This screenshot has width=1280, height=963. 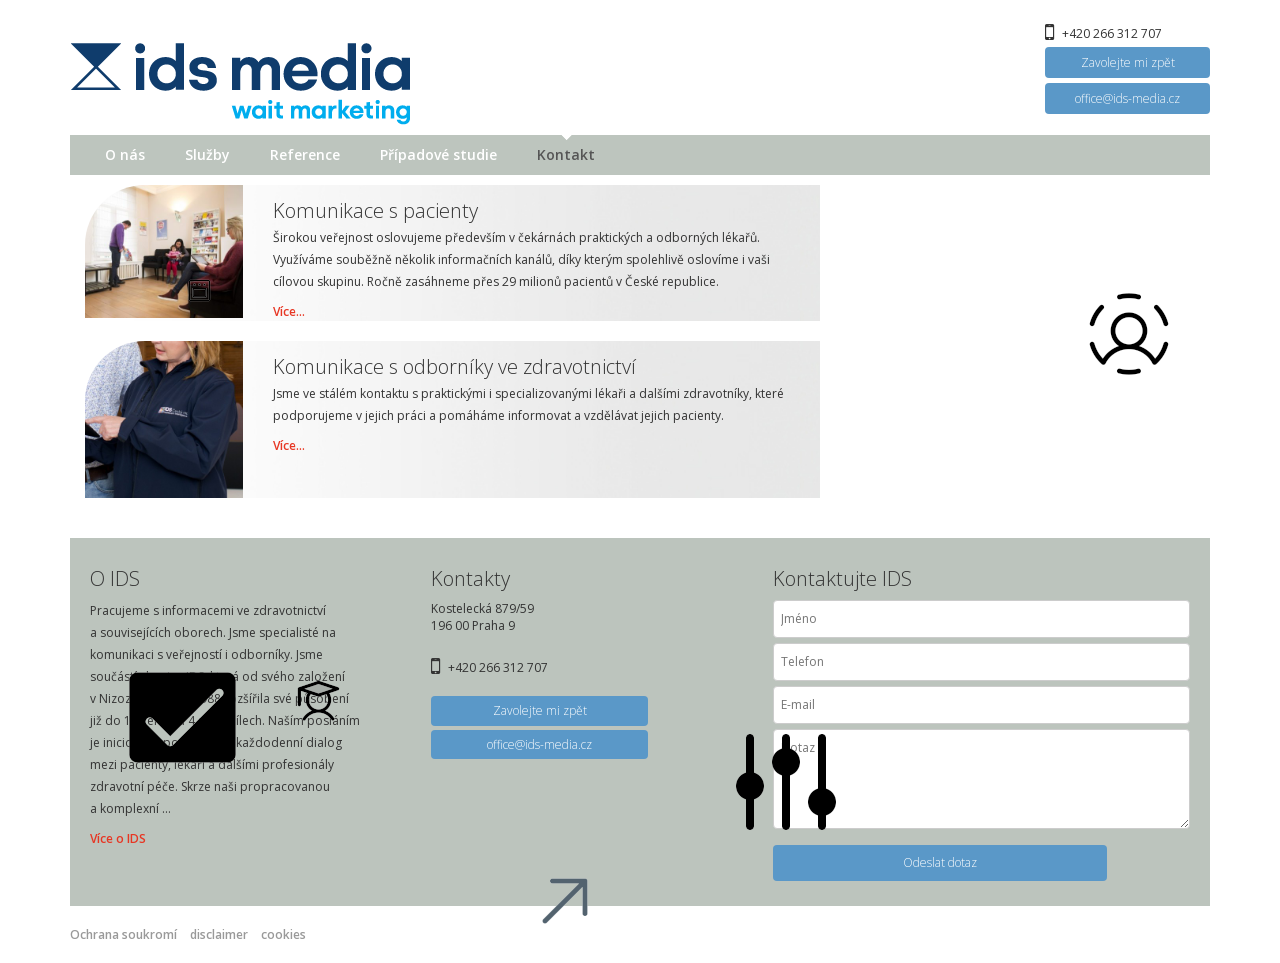 What do you see at coordinates (786, 782) in the screenshot?
I see `adjust settings or preferences` at bounding box center [786, 782].